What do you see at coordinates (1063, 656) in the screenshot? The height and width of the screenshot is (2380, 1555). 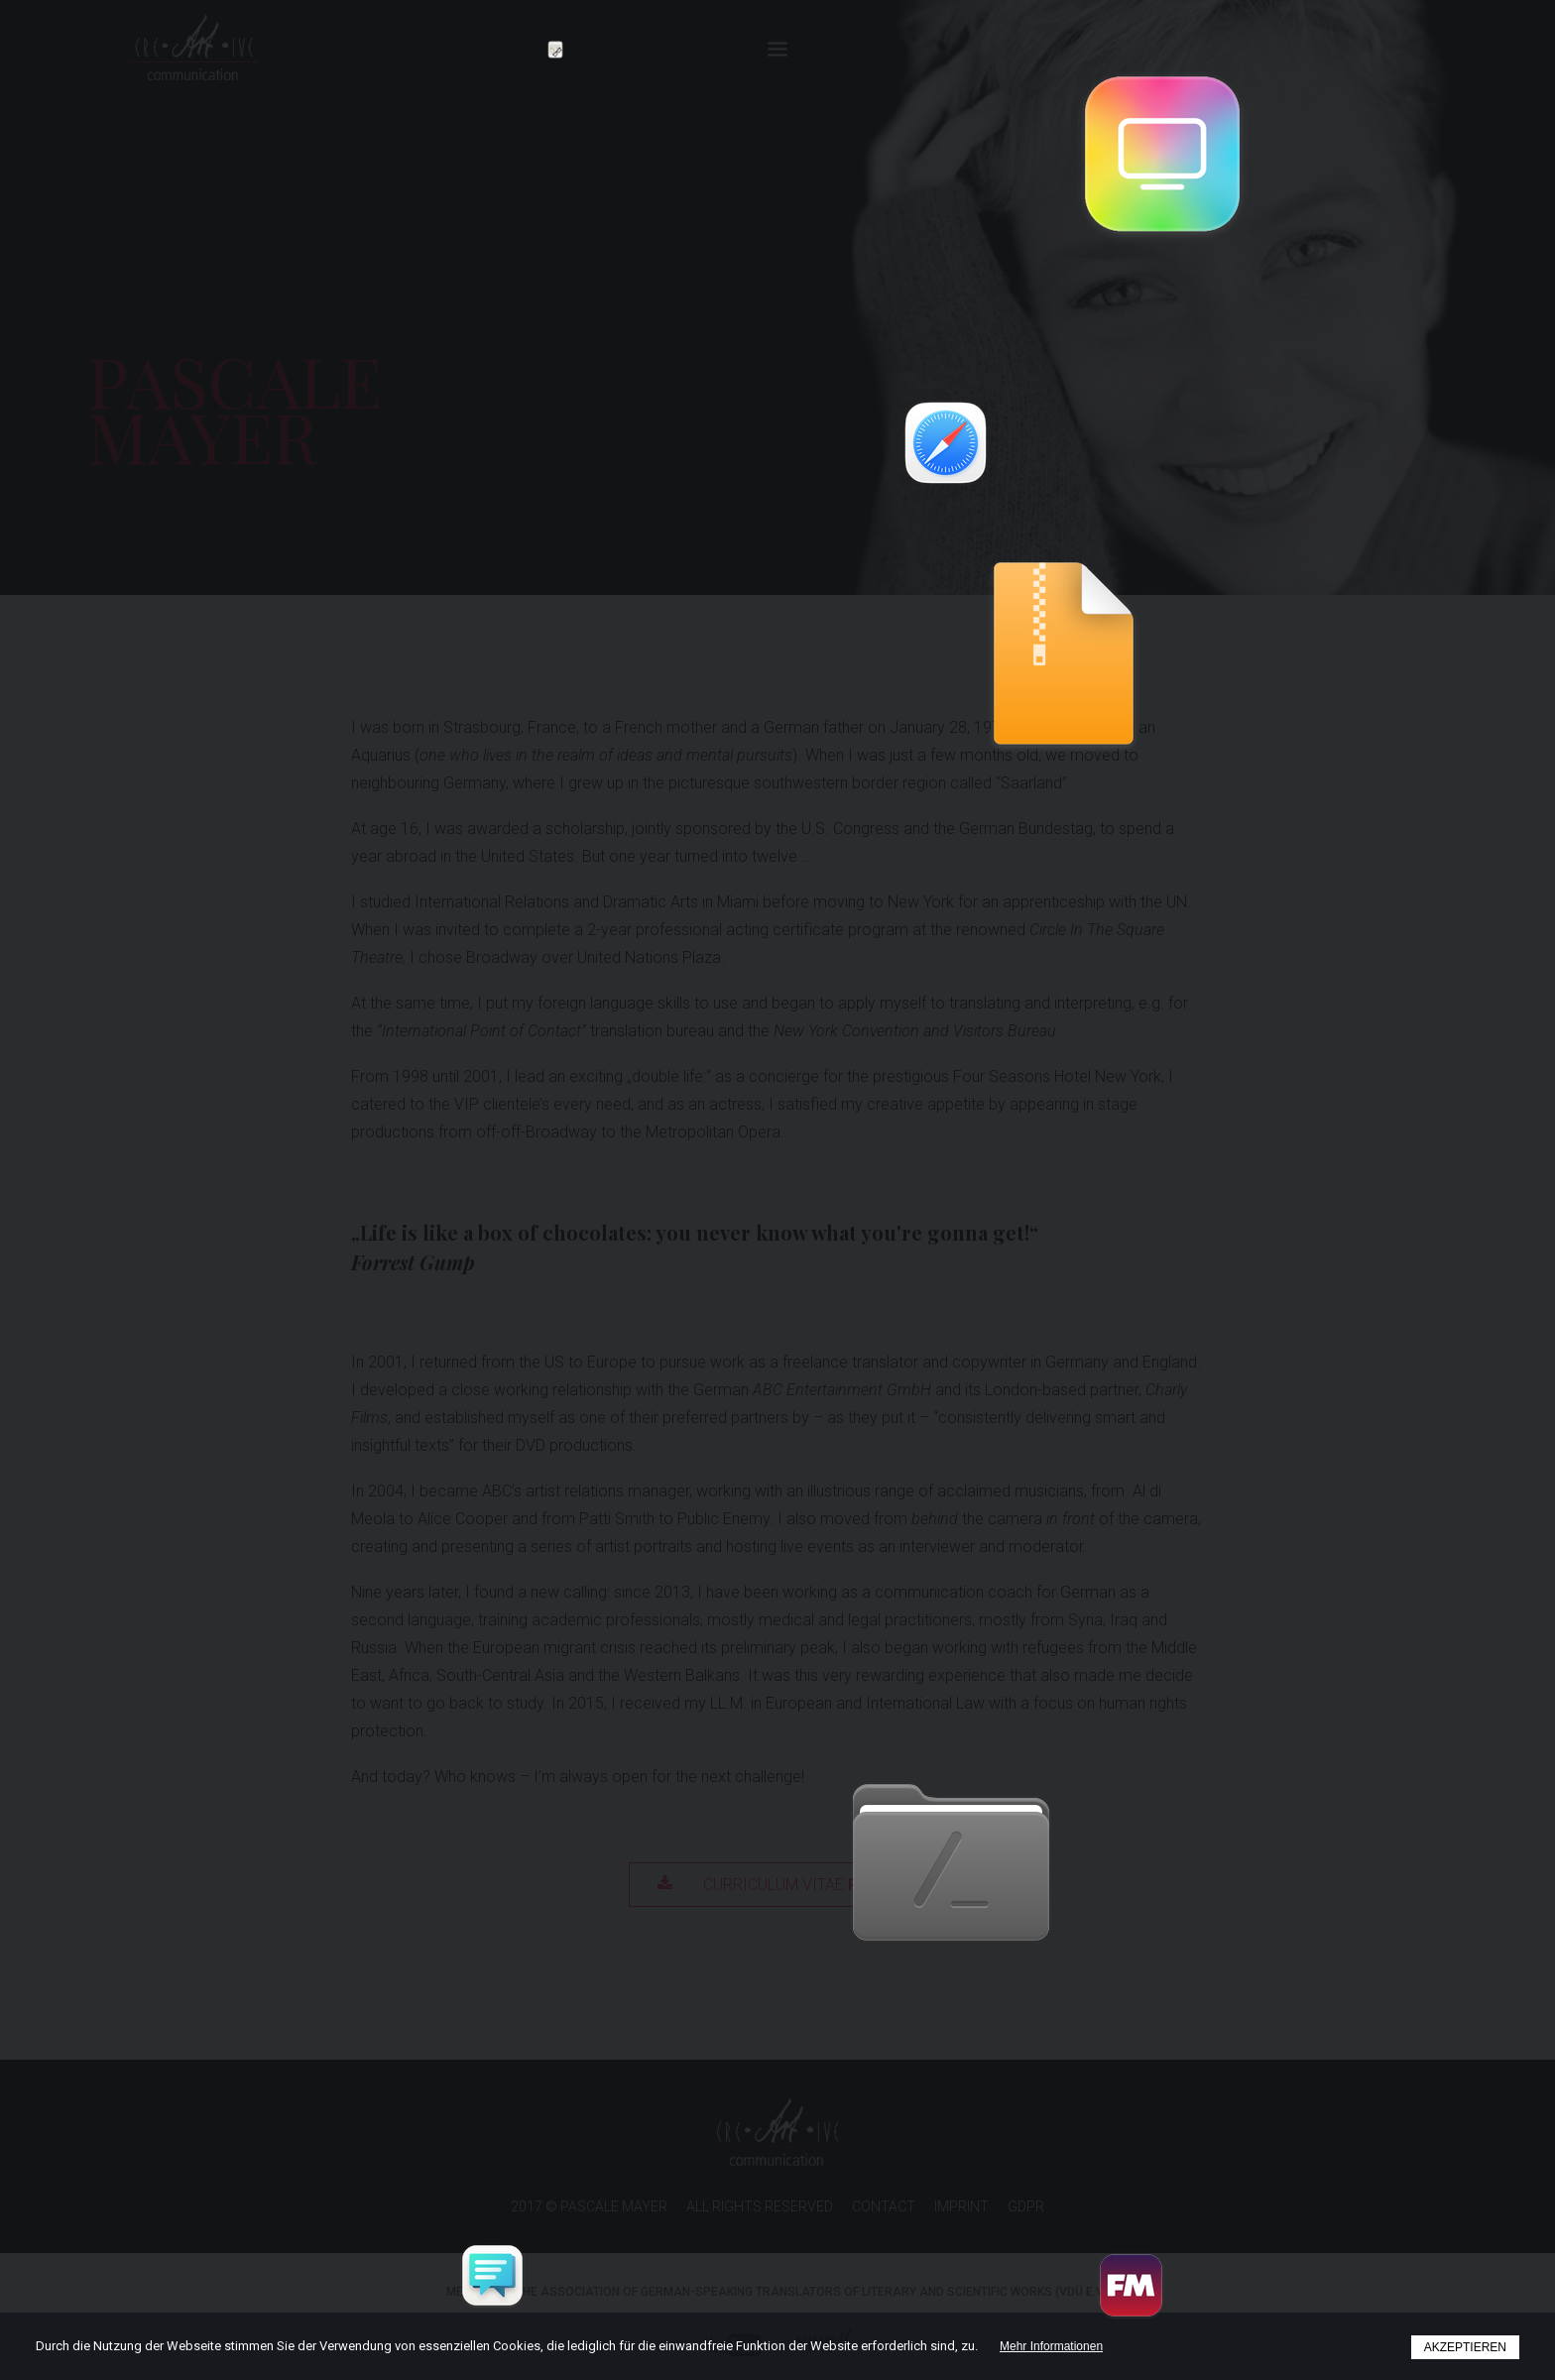 I see `compressed tar archive file (.tar.lzma)` at bounding box center [1063, 656].